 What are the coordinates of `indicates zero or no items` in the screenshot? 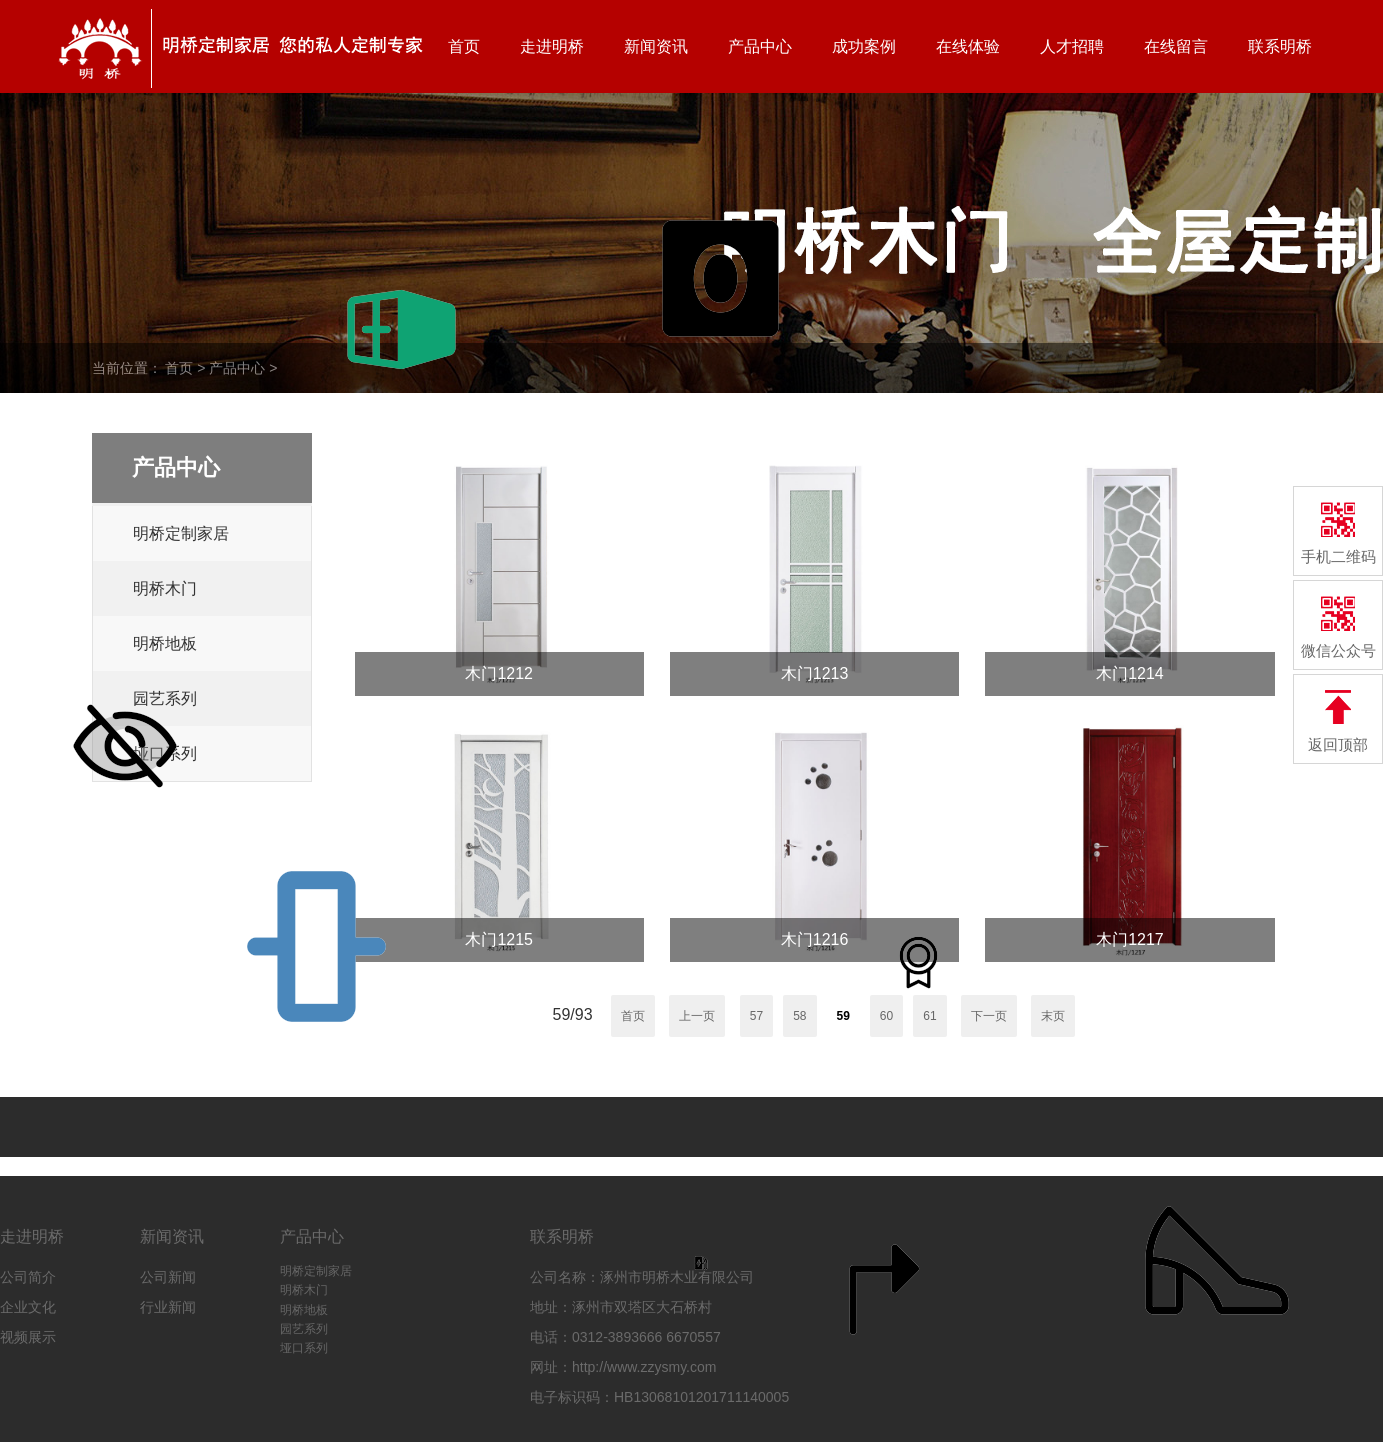 It's located at (720, 278).